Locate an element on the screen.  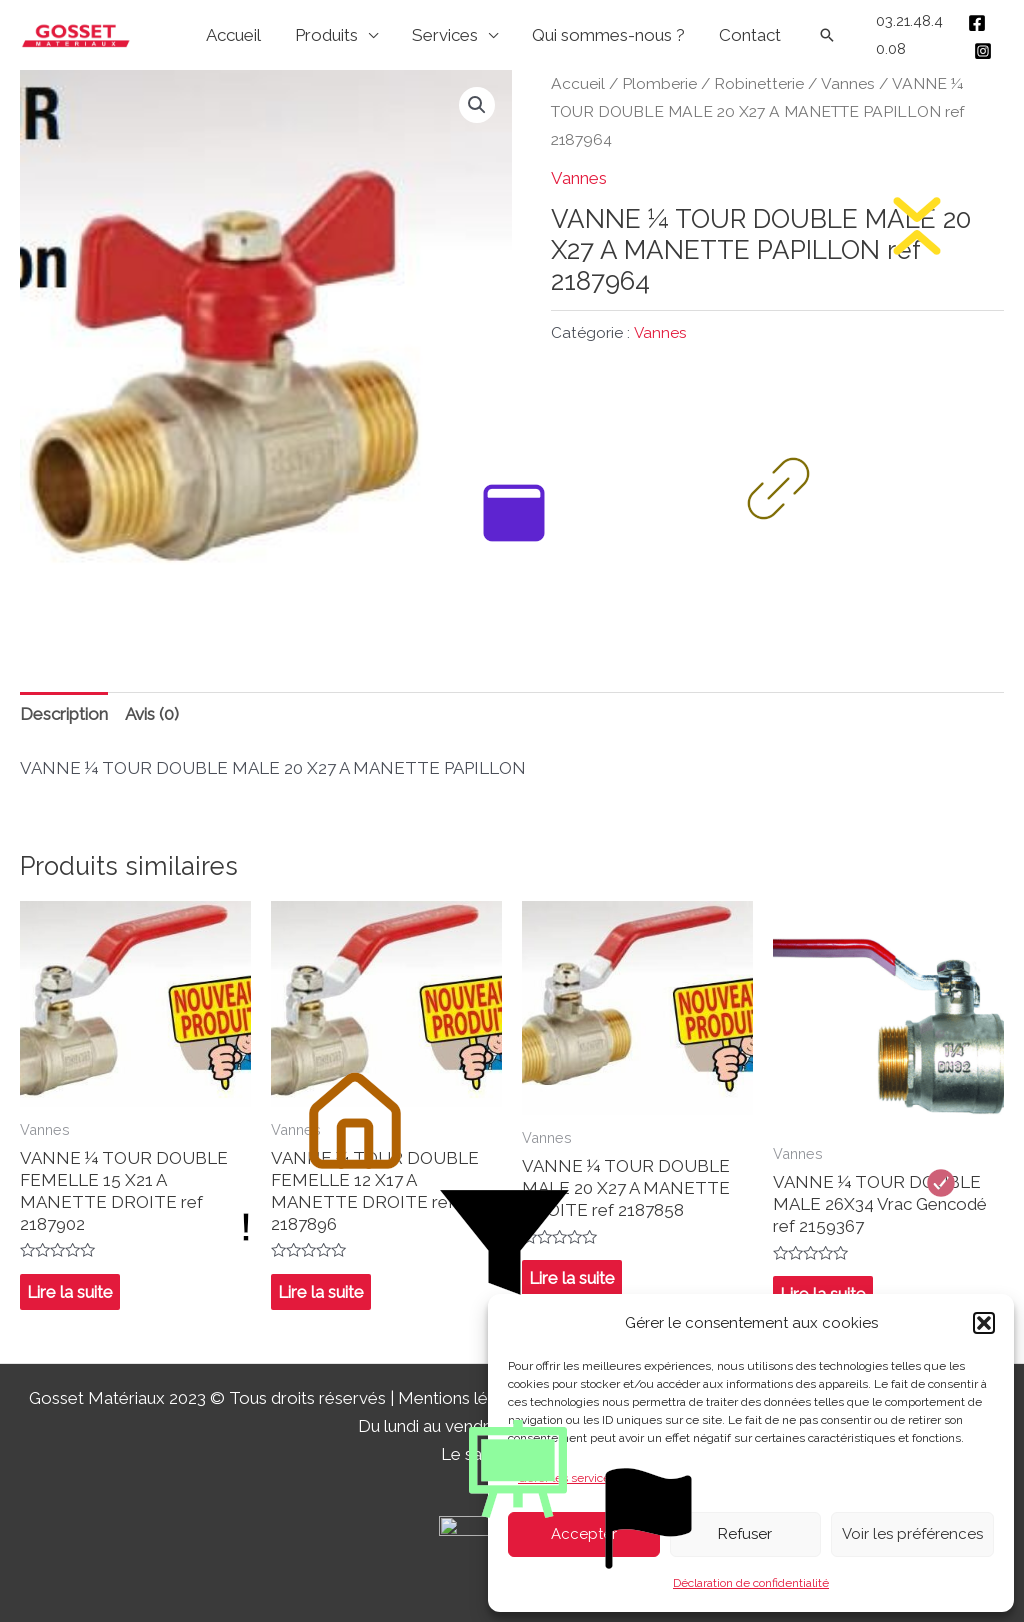
flag or report content is located at coordinates (648, 1518).